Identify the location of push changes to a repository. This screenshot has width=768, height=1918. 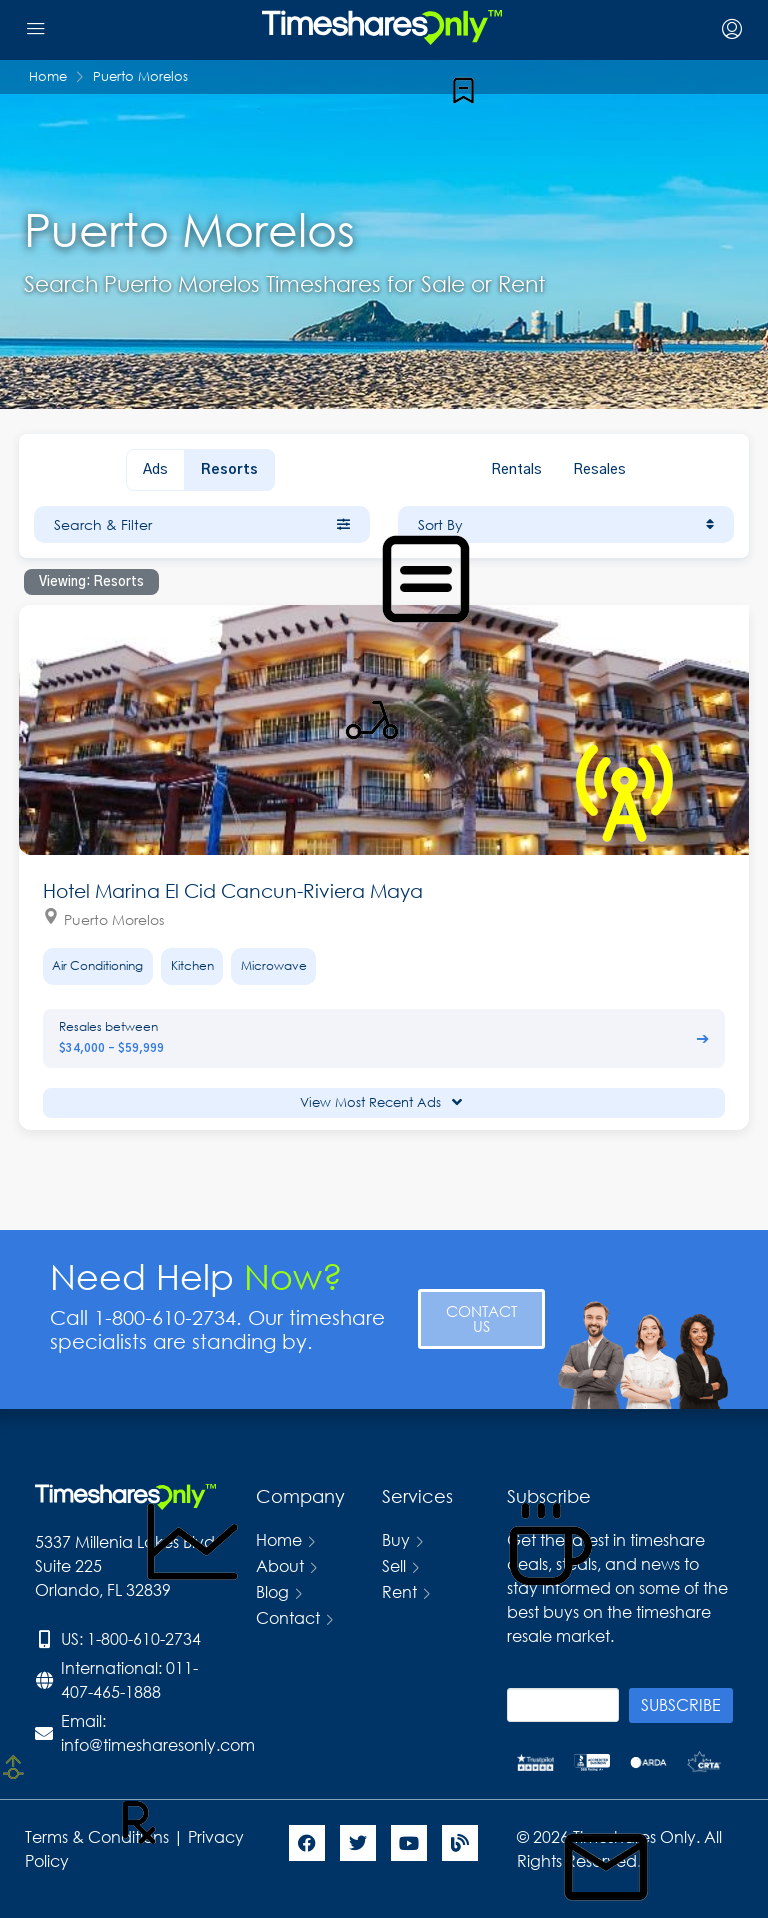
(12, 1766).